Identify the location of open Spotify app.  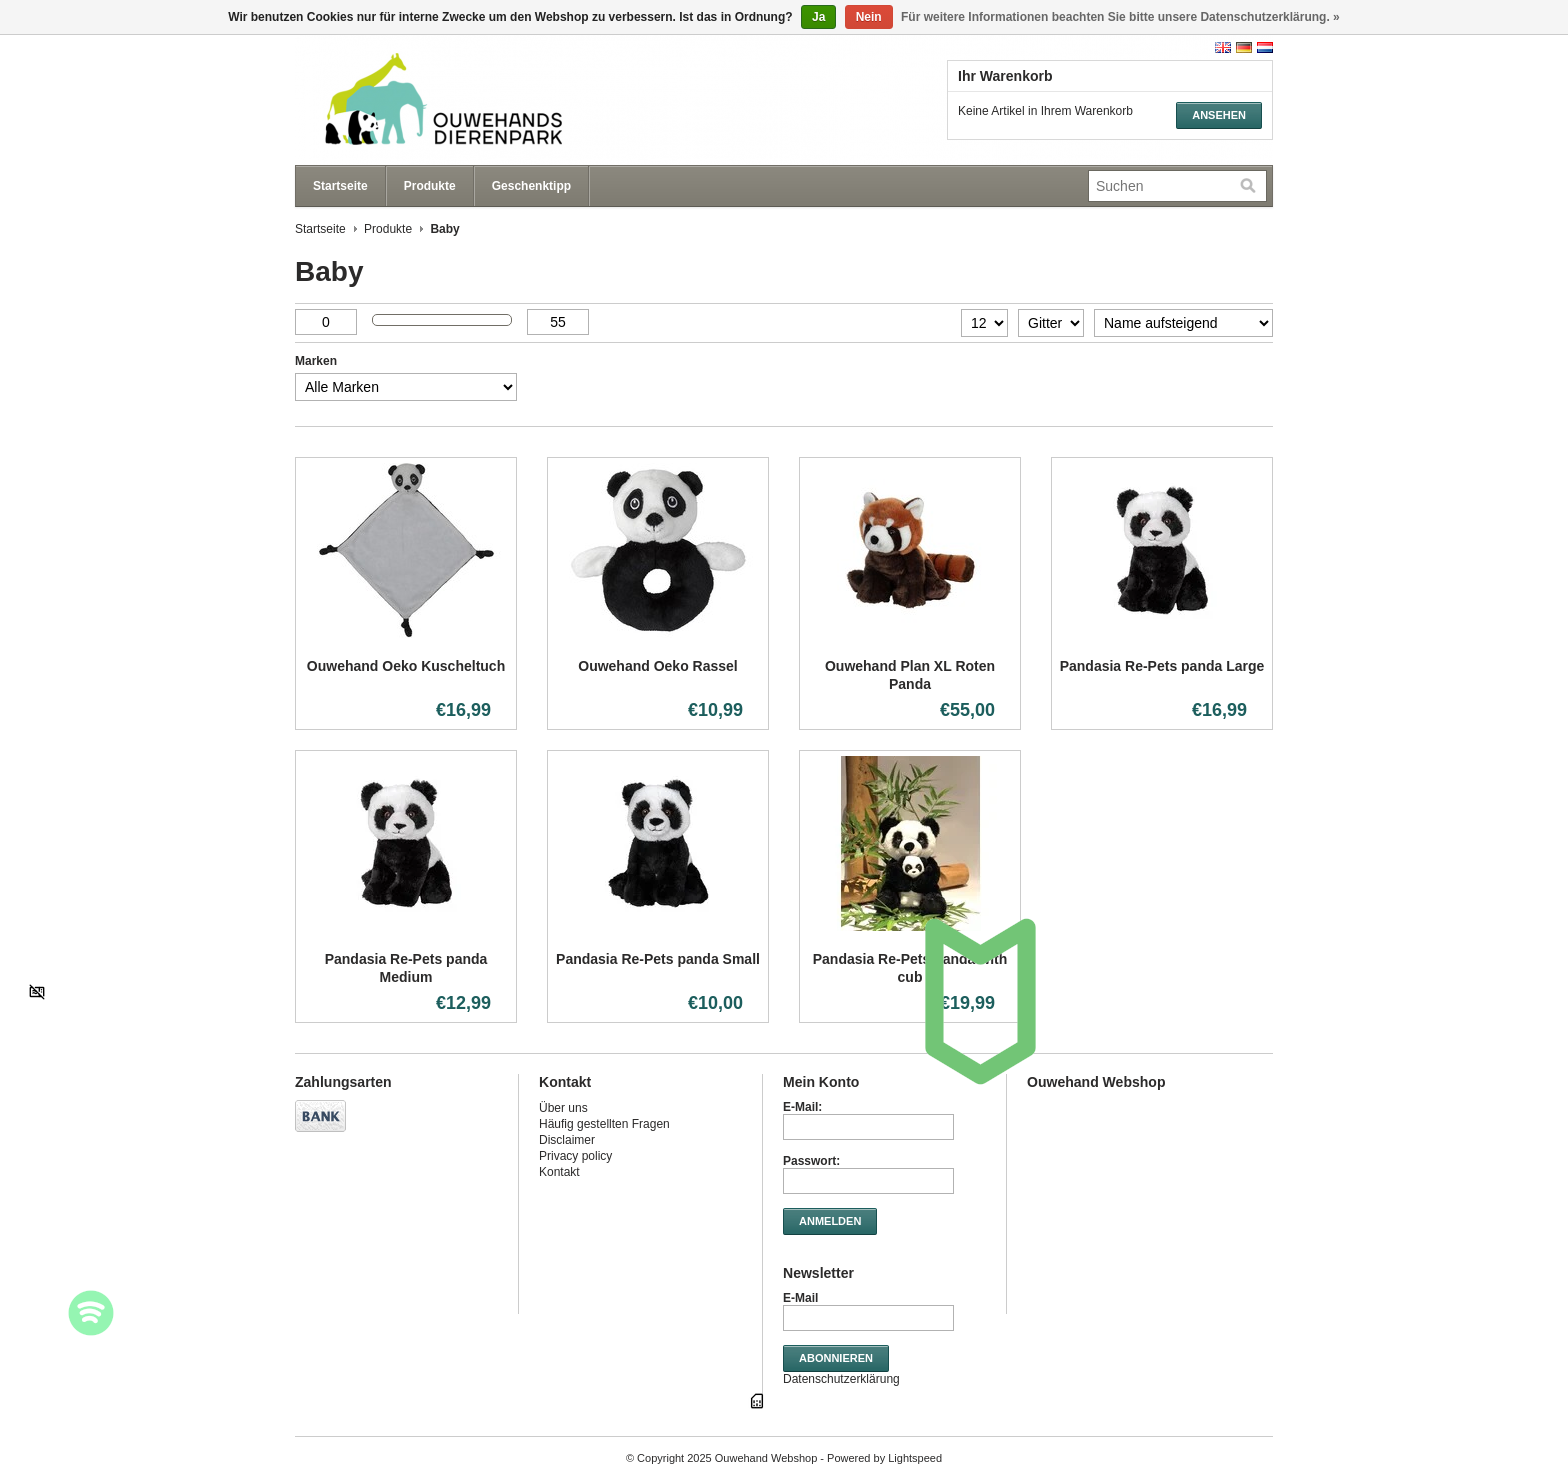
(91, 1313).